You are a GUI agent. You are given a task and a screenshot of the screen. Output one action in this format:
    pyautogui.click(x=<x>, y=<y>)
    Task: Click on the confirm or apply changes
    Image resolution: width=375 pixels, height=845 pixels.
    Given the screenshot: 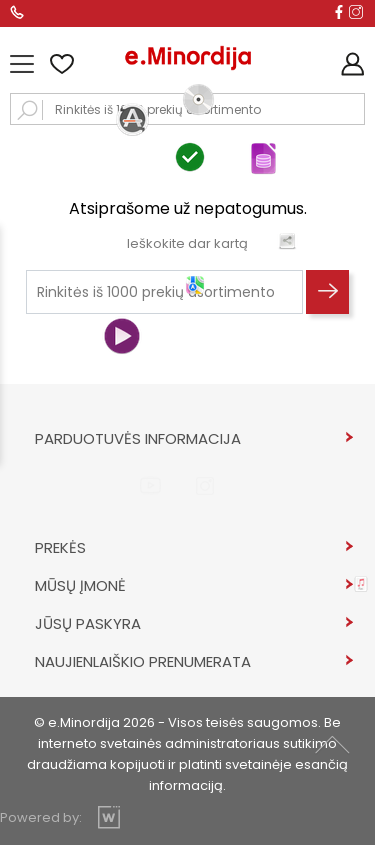 What is the action you would take?
    pyautogui.click(x=190, y=157)
    